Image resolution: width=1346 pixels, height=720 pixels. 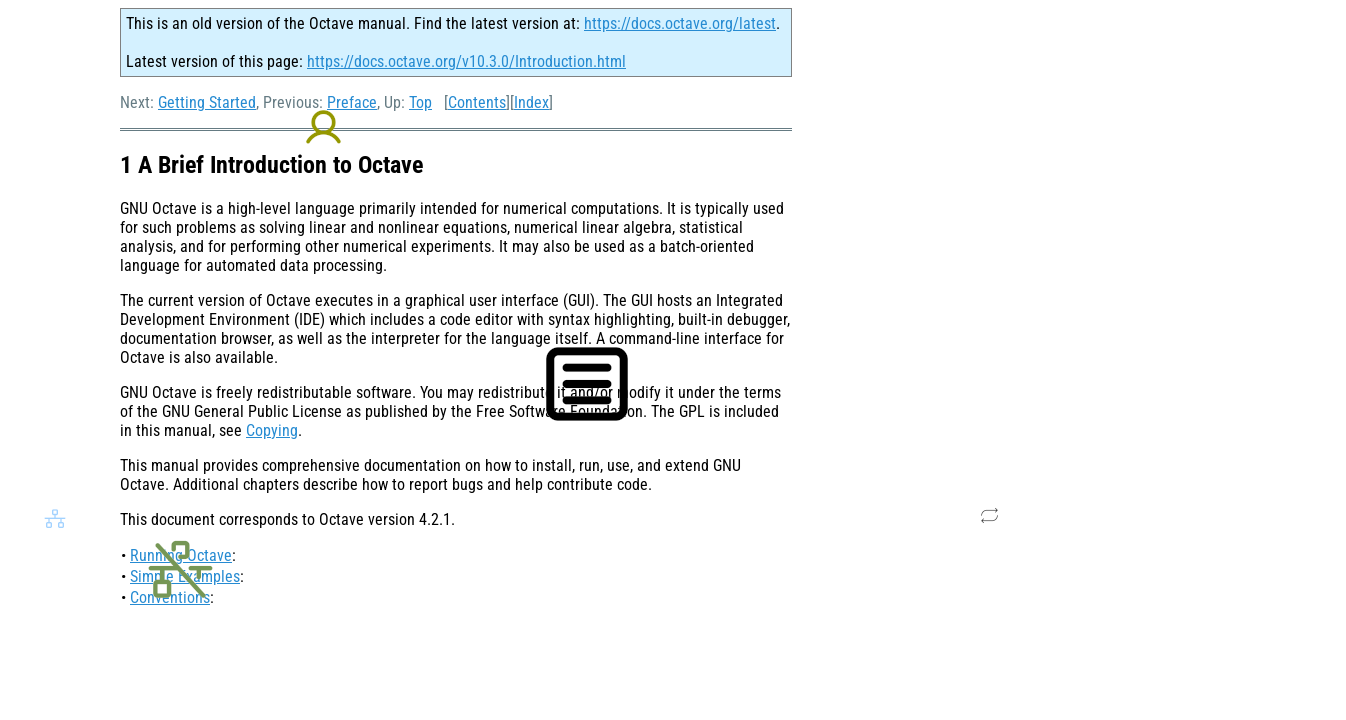 What do you see at coordinates (989, 515) in the screenshot?
I see `toggle repeat mode for media playback` at bounding box center [989, 515].